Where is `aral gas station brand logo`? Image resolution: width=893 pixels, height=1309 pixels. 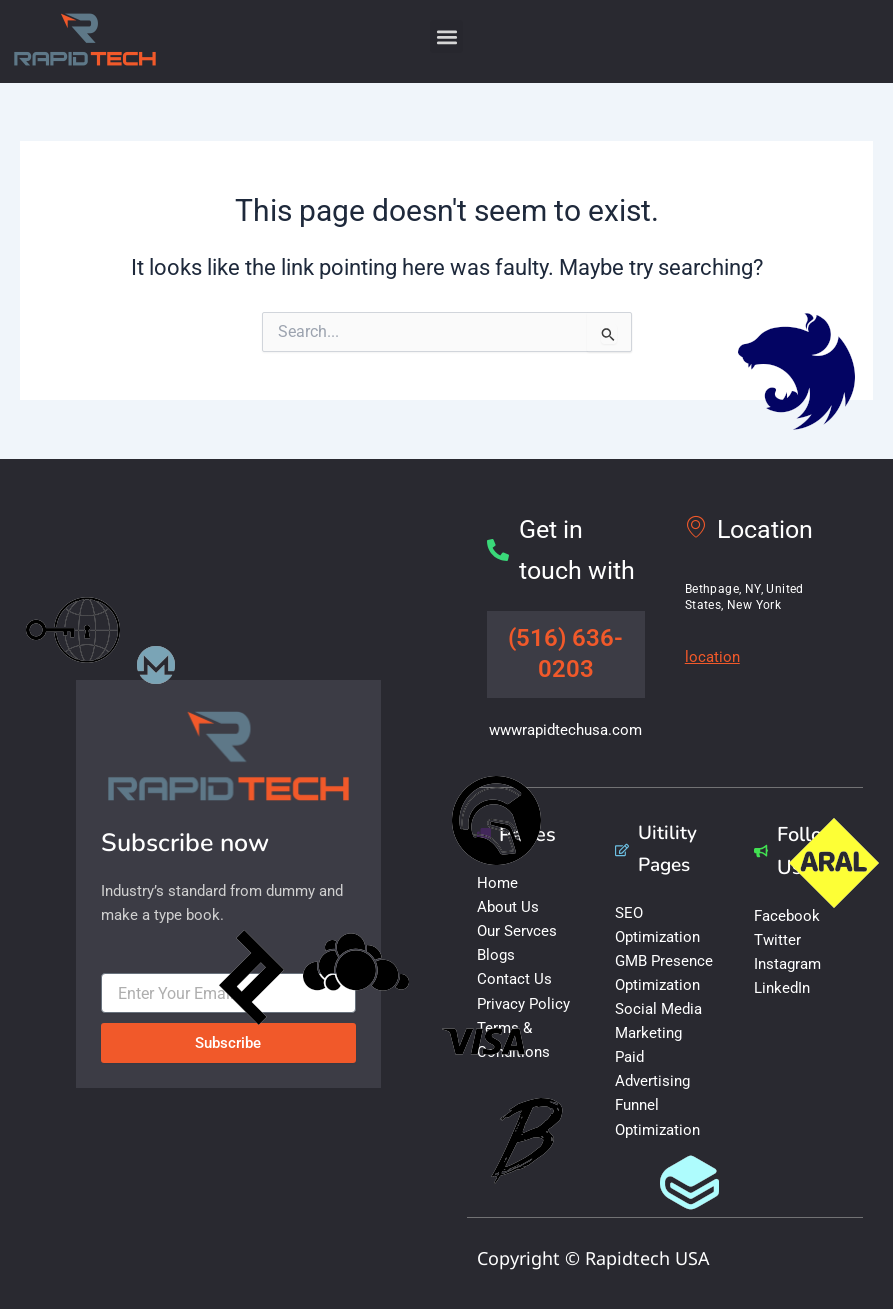 aral gas station brand logo is located at coordinates (834, 863).